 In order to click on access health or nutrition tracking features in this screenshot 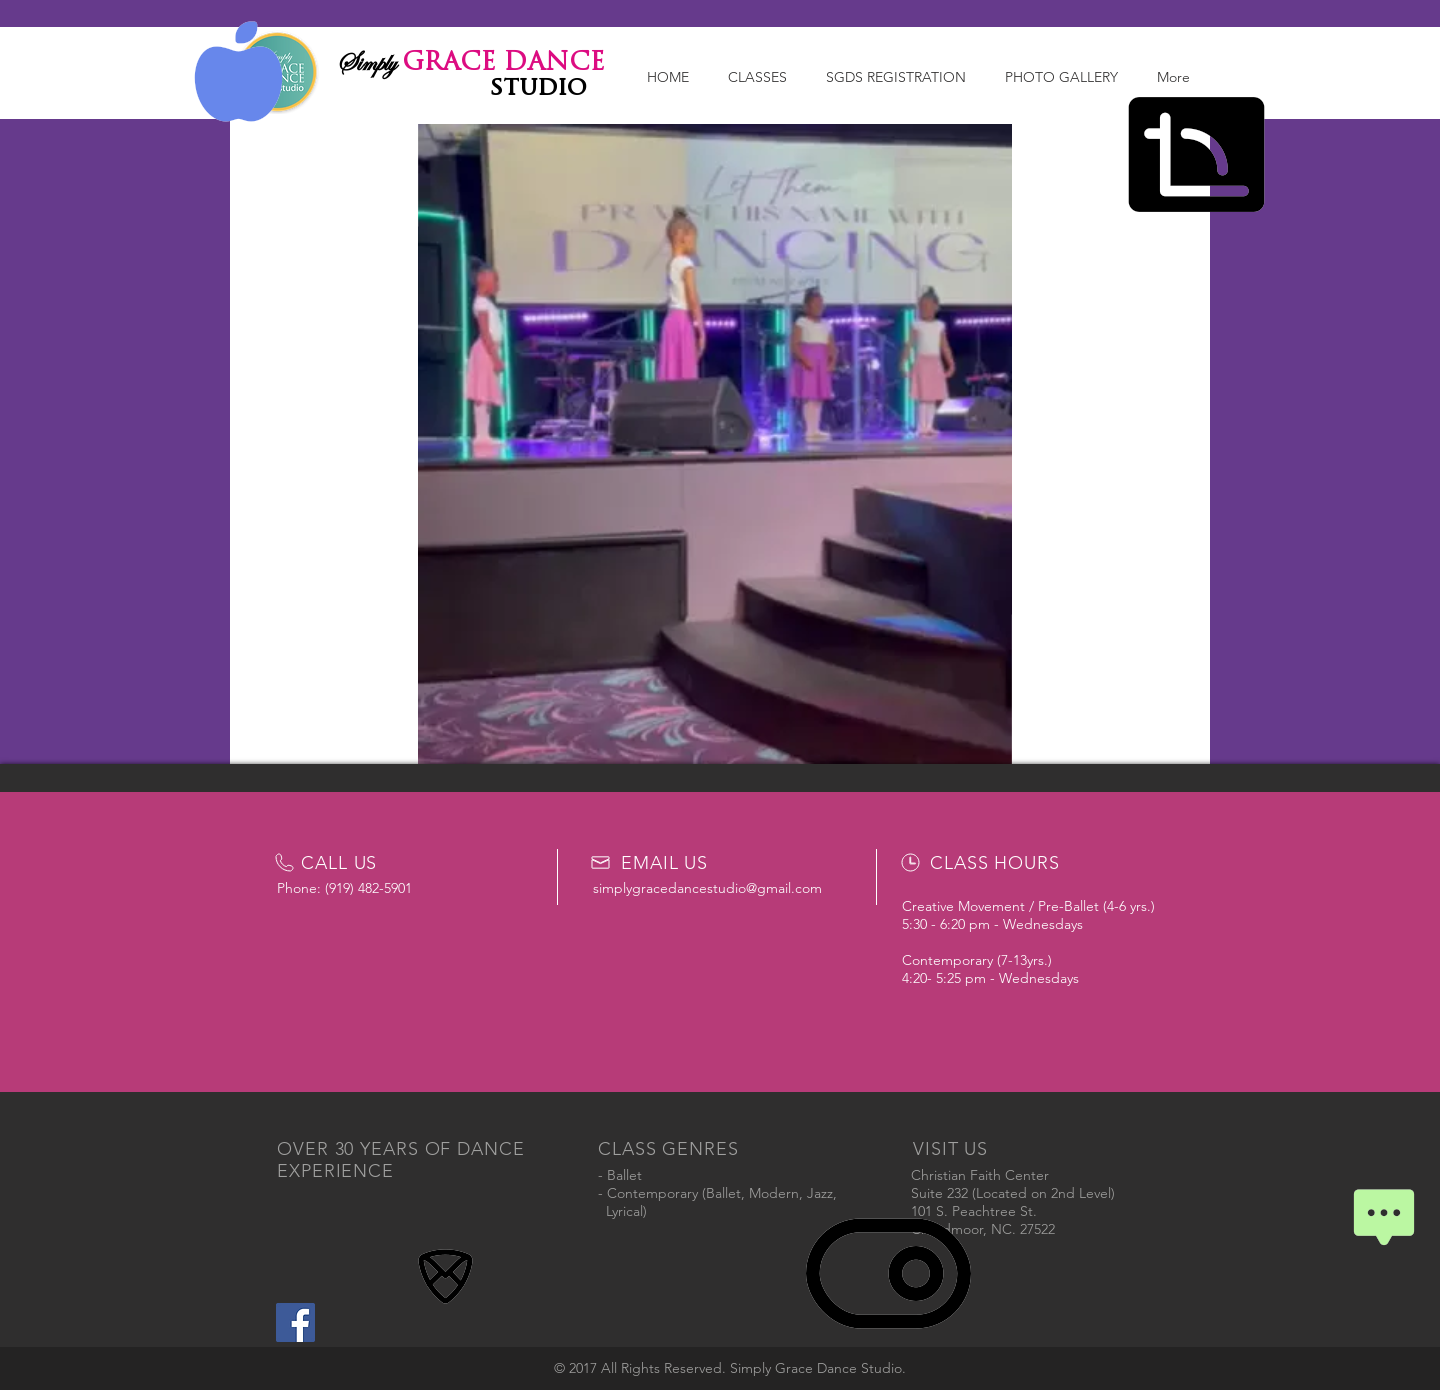, I will do `click(238, 71)`.